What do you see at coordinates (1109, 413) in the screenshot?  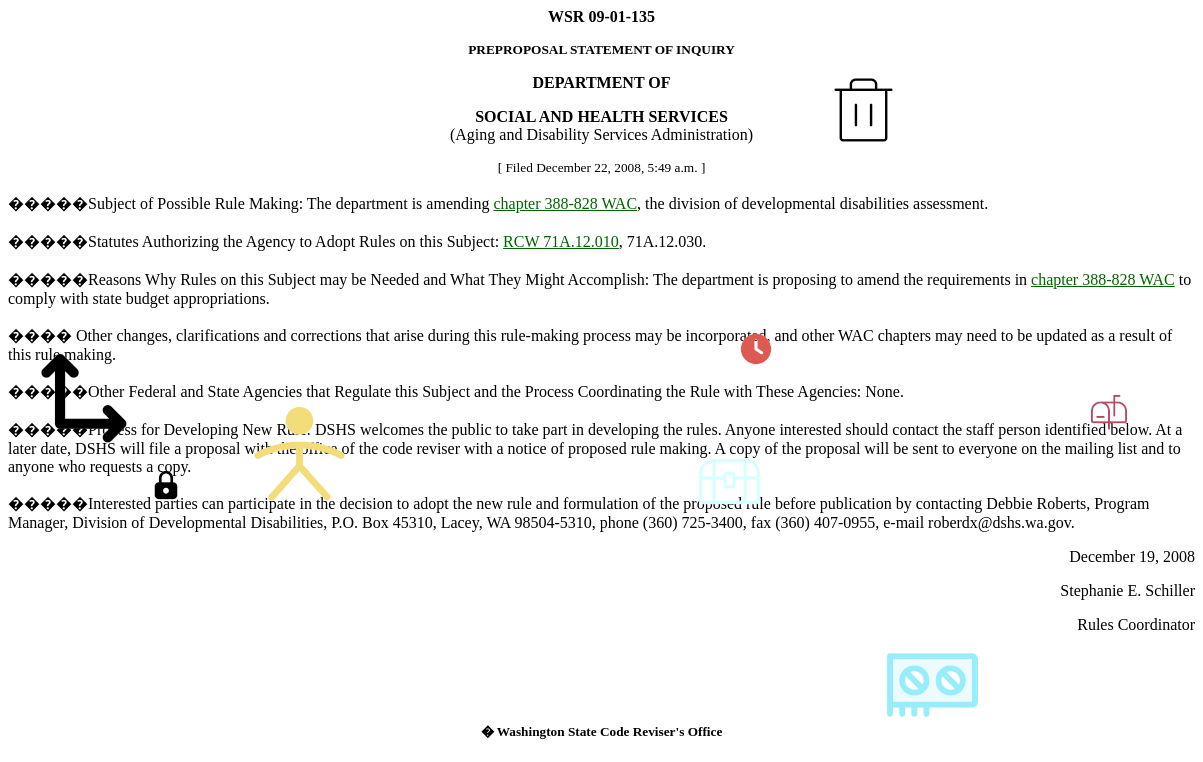 I see `access your mailbox or inbox` at bounding box center [1109, 413].